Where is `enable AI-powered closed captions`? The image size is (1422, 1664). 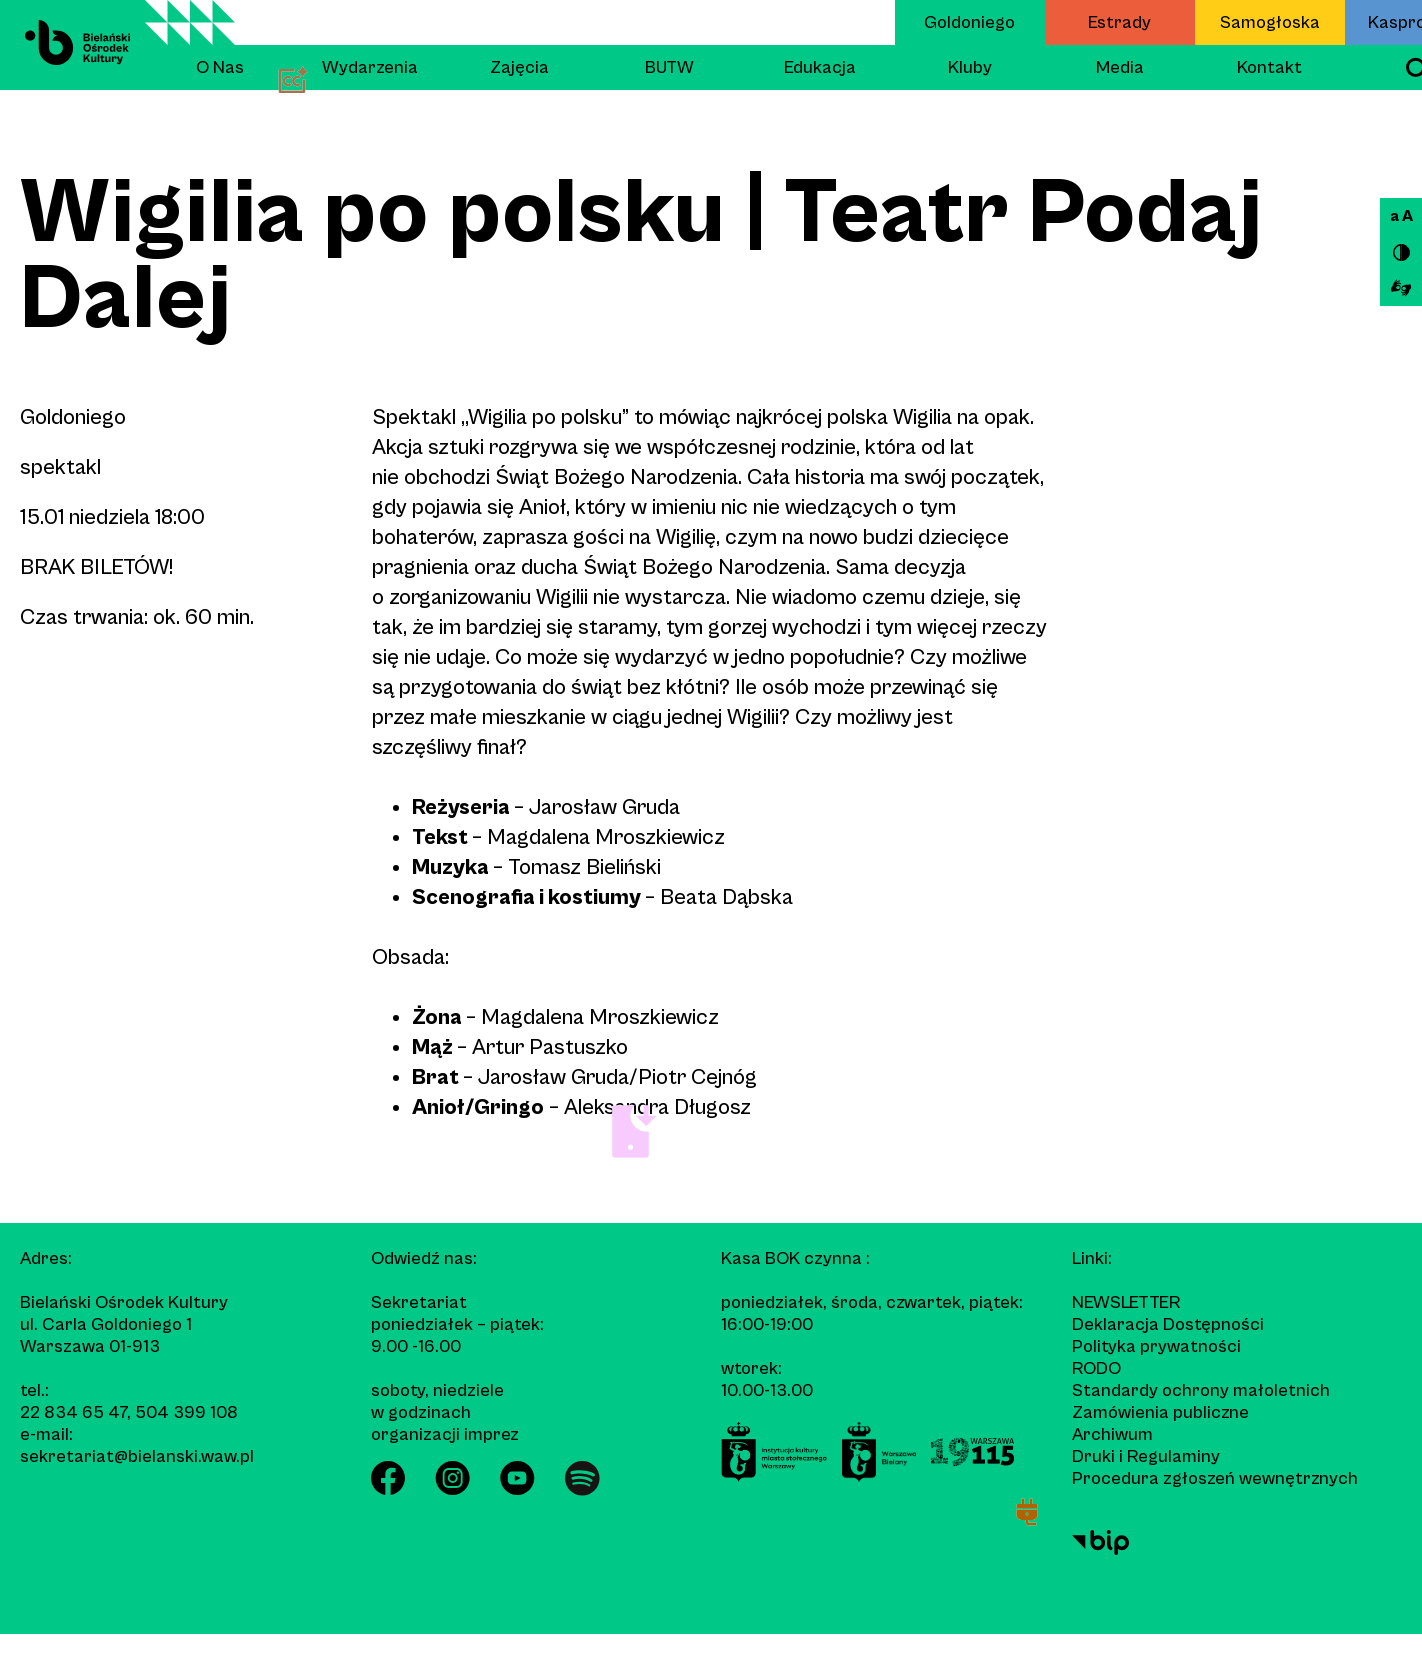 enable AI-powered closed captions is located at coordinates (292, 81).